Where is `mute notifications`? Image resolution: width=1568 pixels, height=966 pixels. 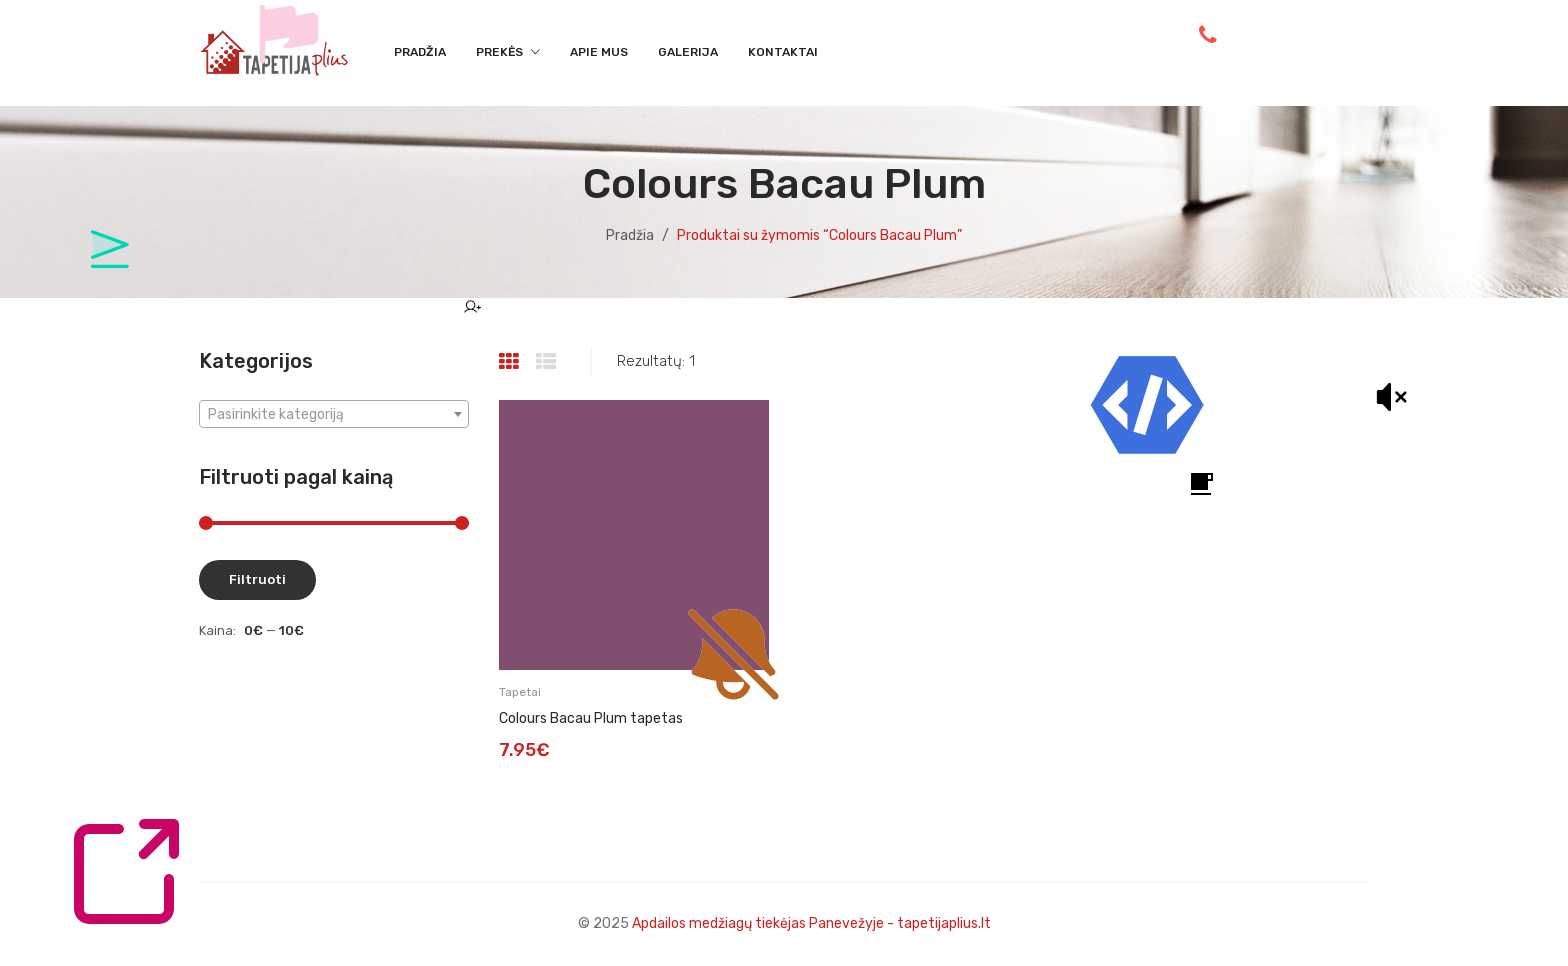 mute notifications is located at coordinates (733, 654).